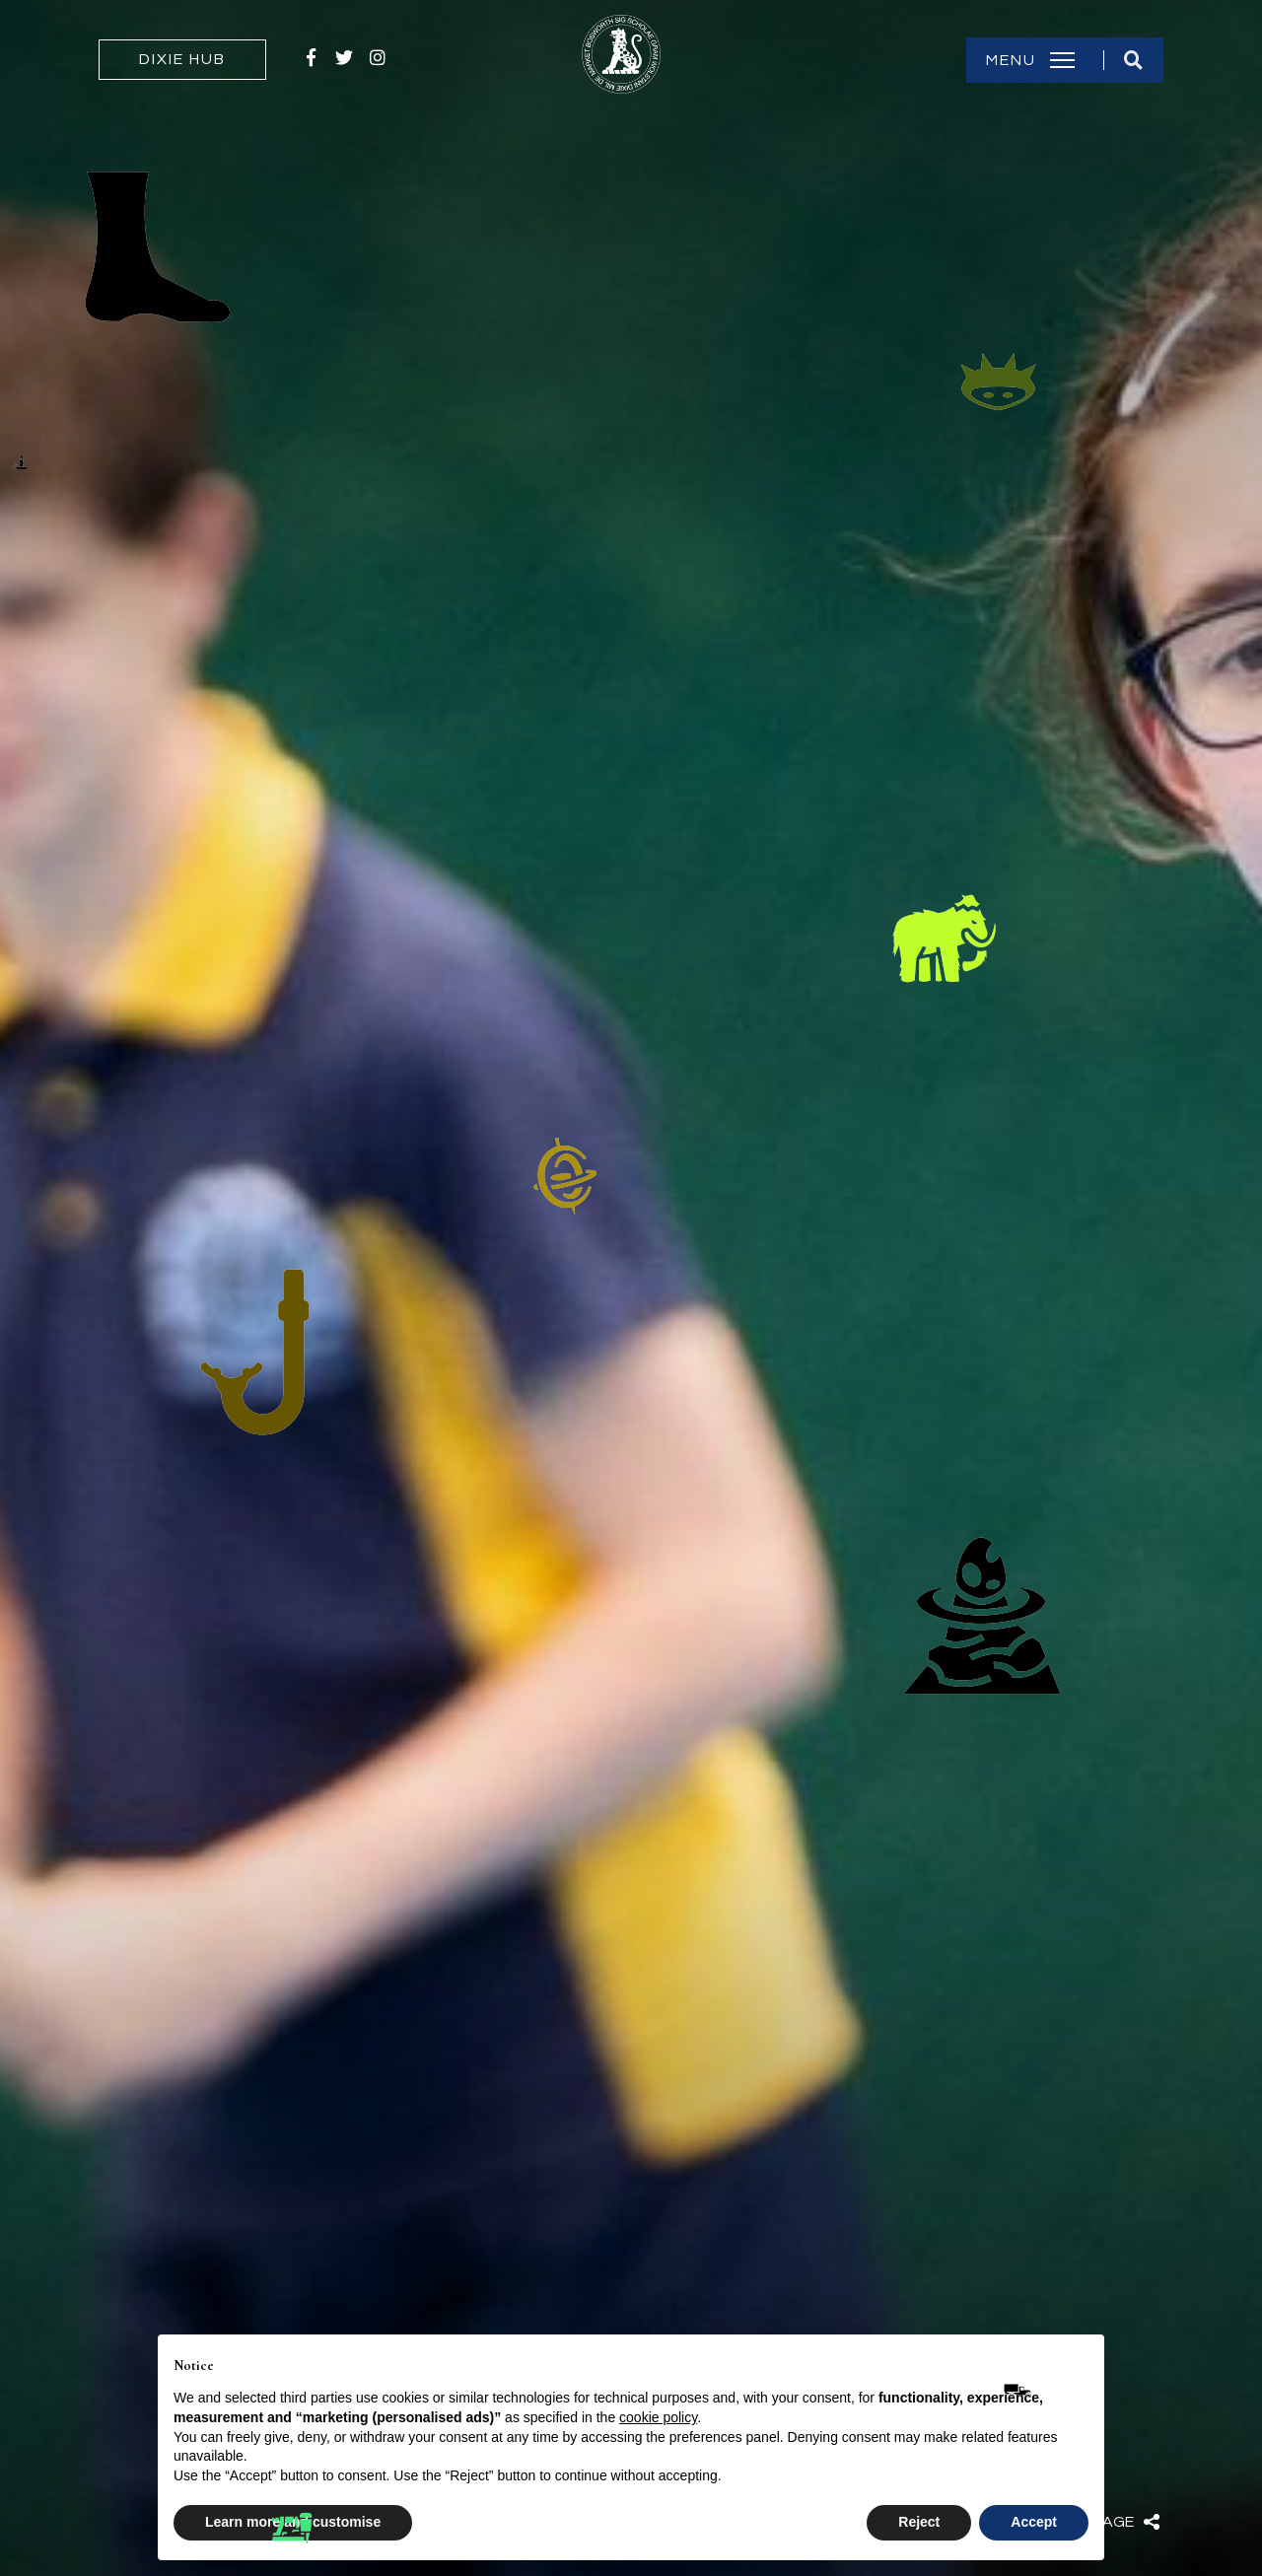 The image size is (1262, 2576). What do you see at coordinates (981, 1613) in the screenshot?
I see `koholint egg icon from the legend of zelda: link's awakening` at bounding box center [981, 1613].